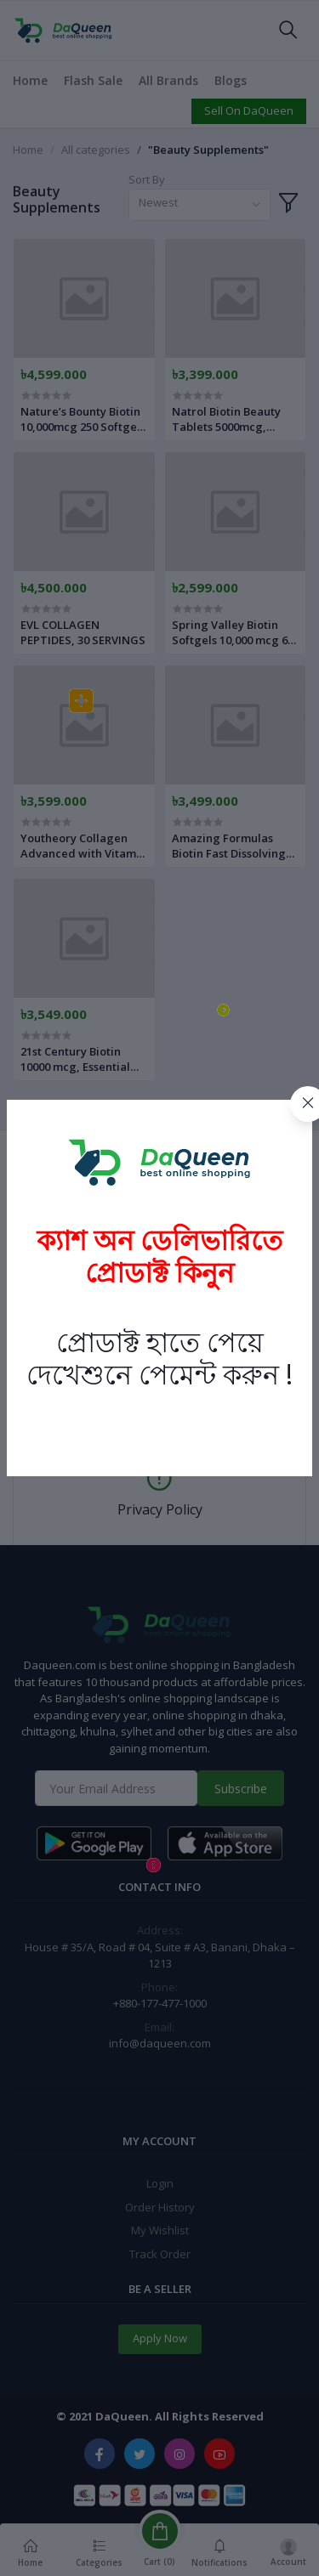  I want to click on add a new item, so click(81, 700).